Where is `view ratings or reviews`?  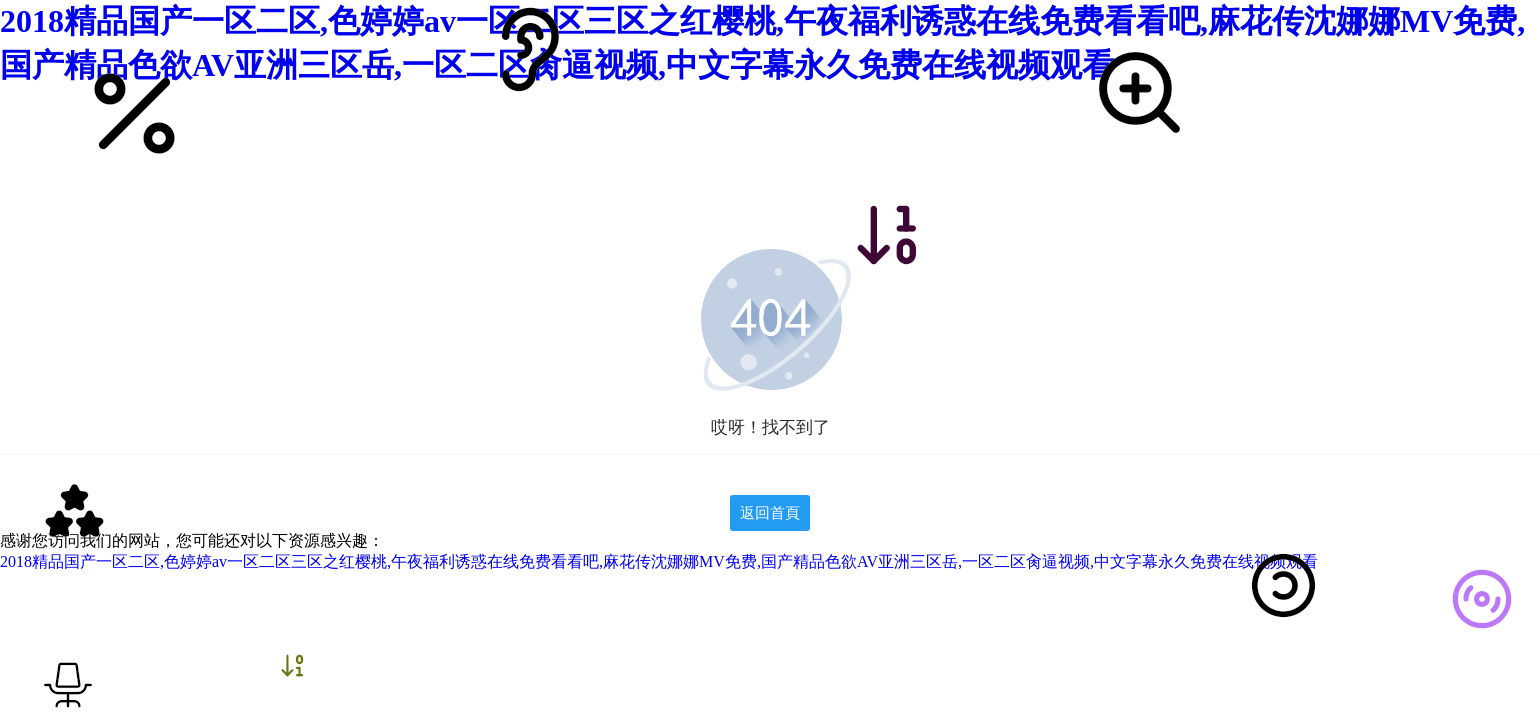
view ratings or reviews is located at coordinates (74, 510).